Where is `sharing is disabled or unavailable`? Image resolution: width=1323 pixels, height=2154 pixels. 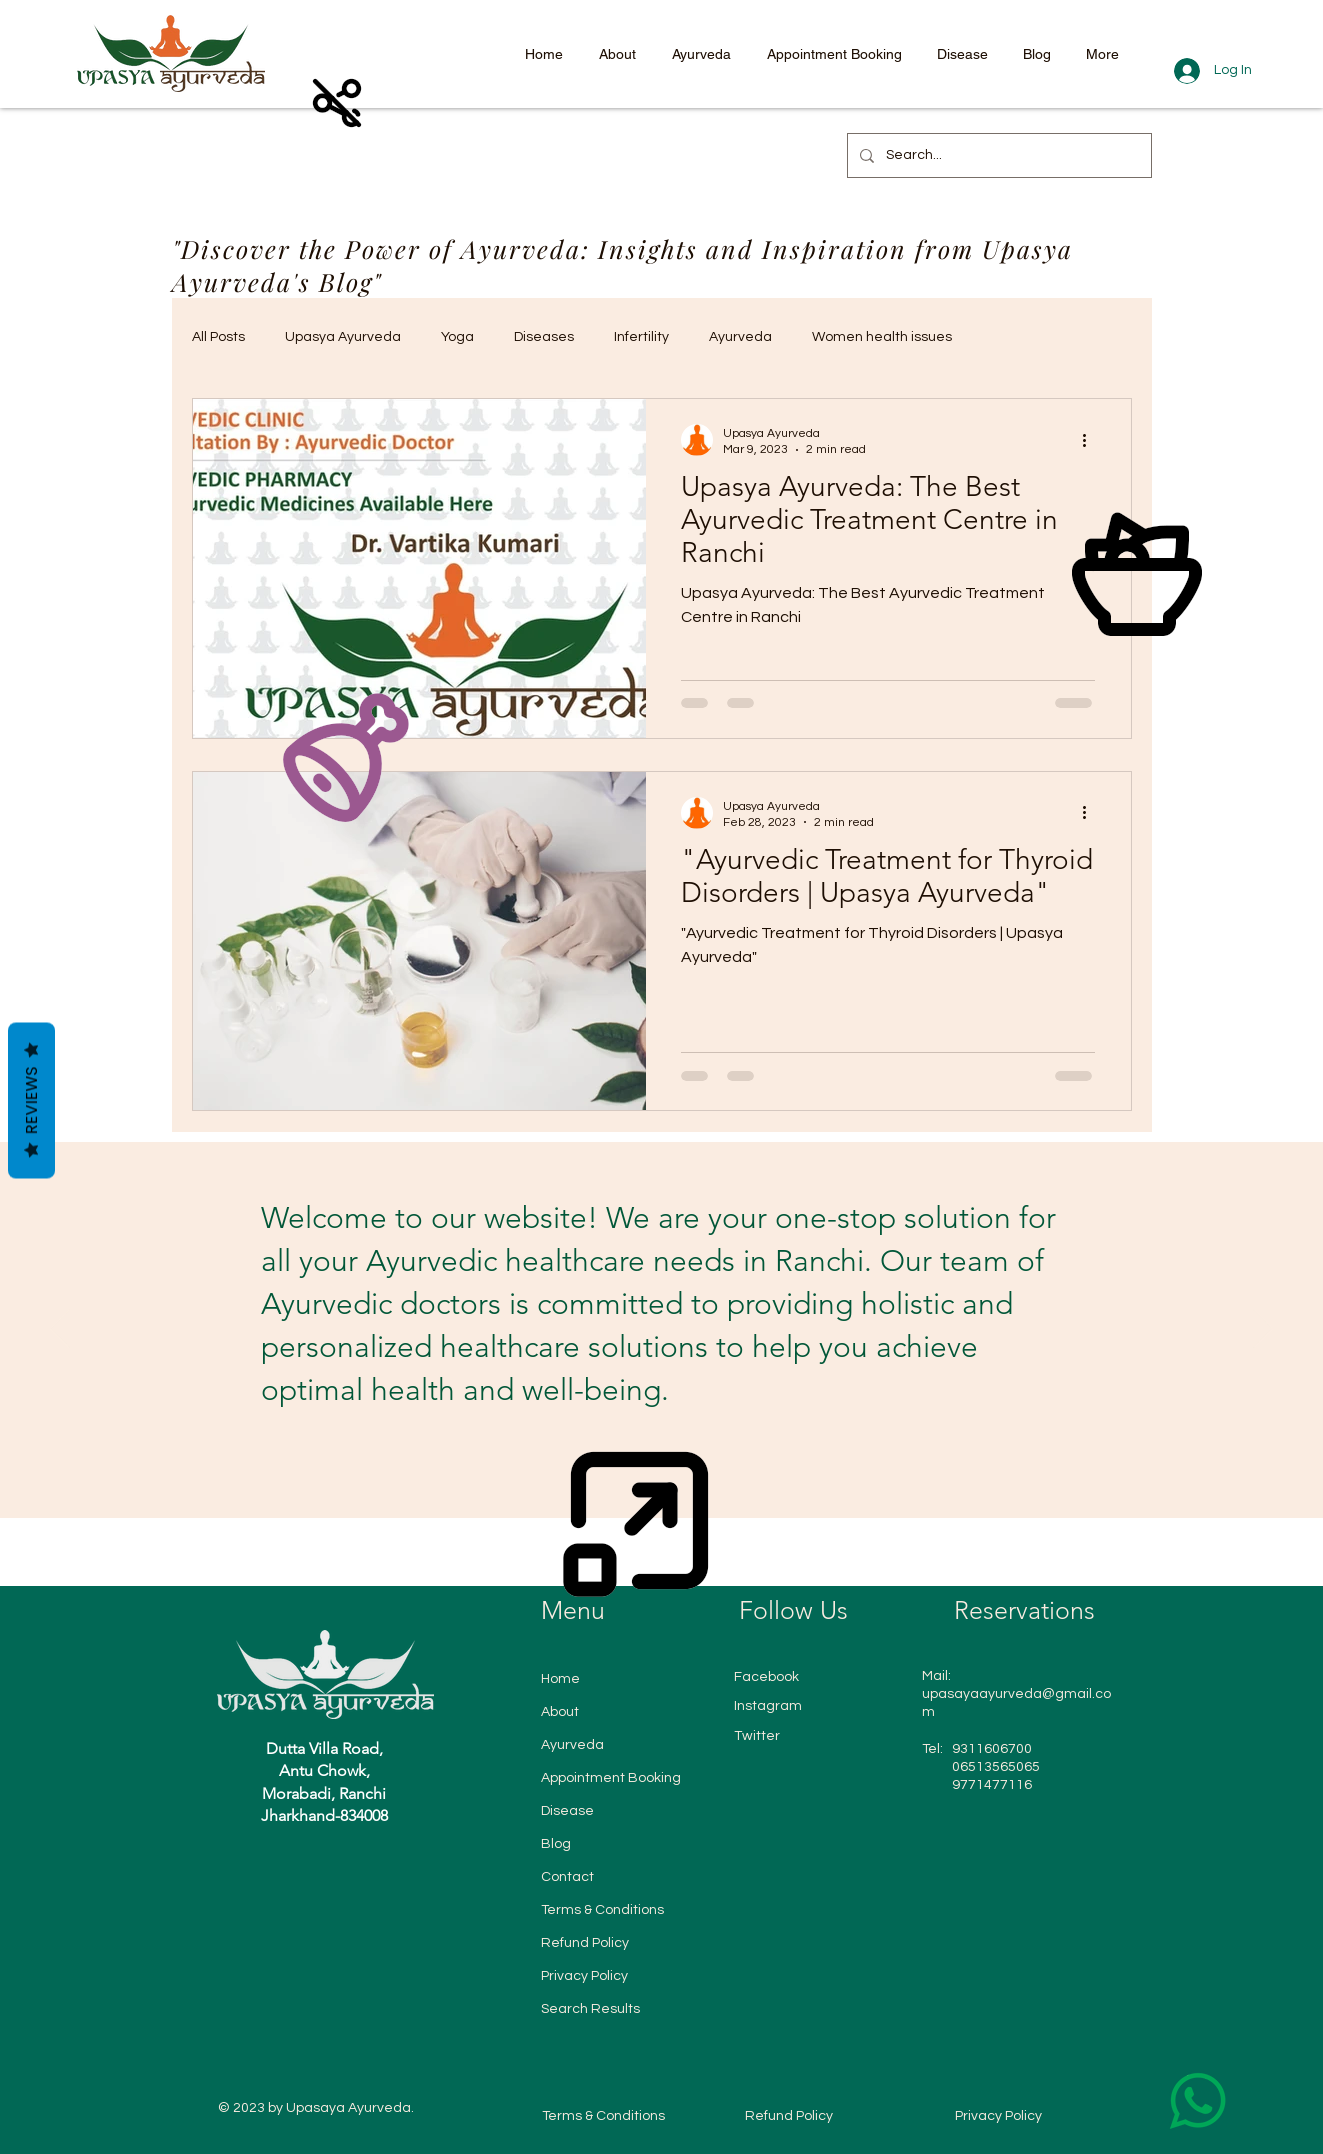 sharing is disabled or unavailable is located at coordinates (337, 103).